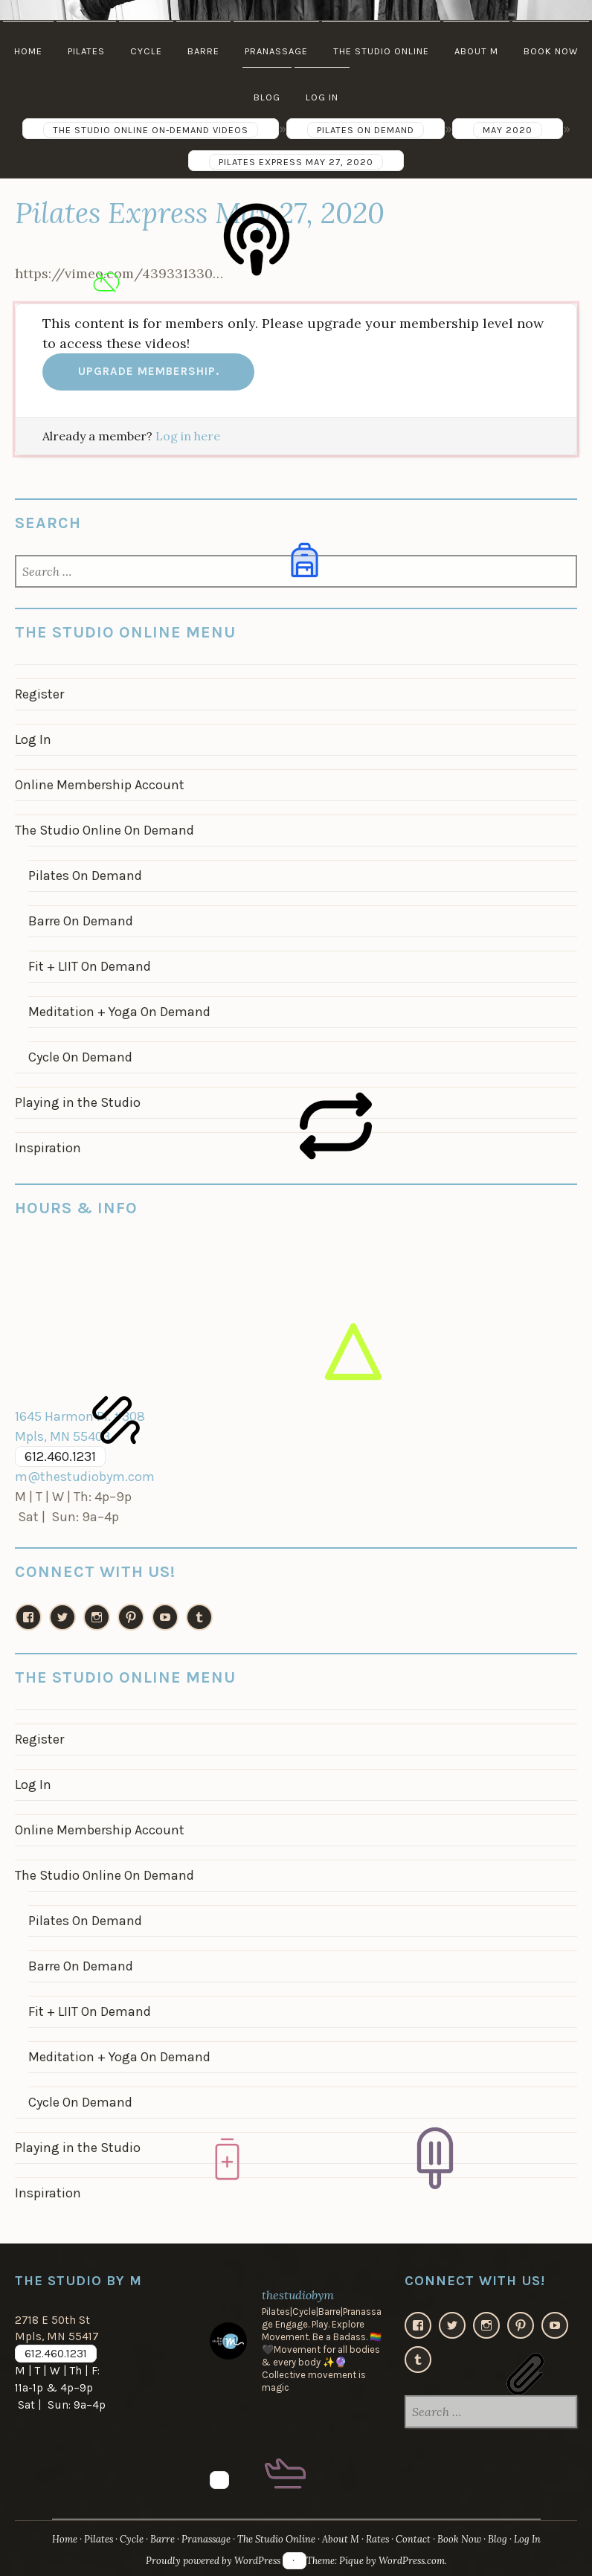  I want to click on indicates change or difference in a value, so click(353, 1352).